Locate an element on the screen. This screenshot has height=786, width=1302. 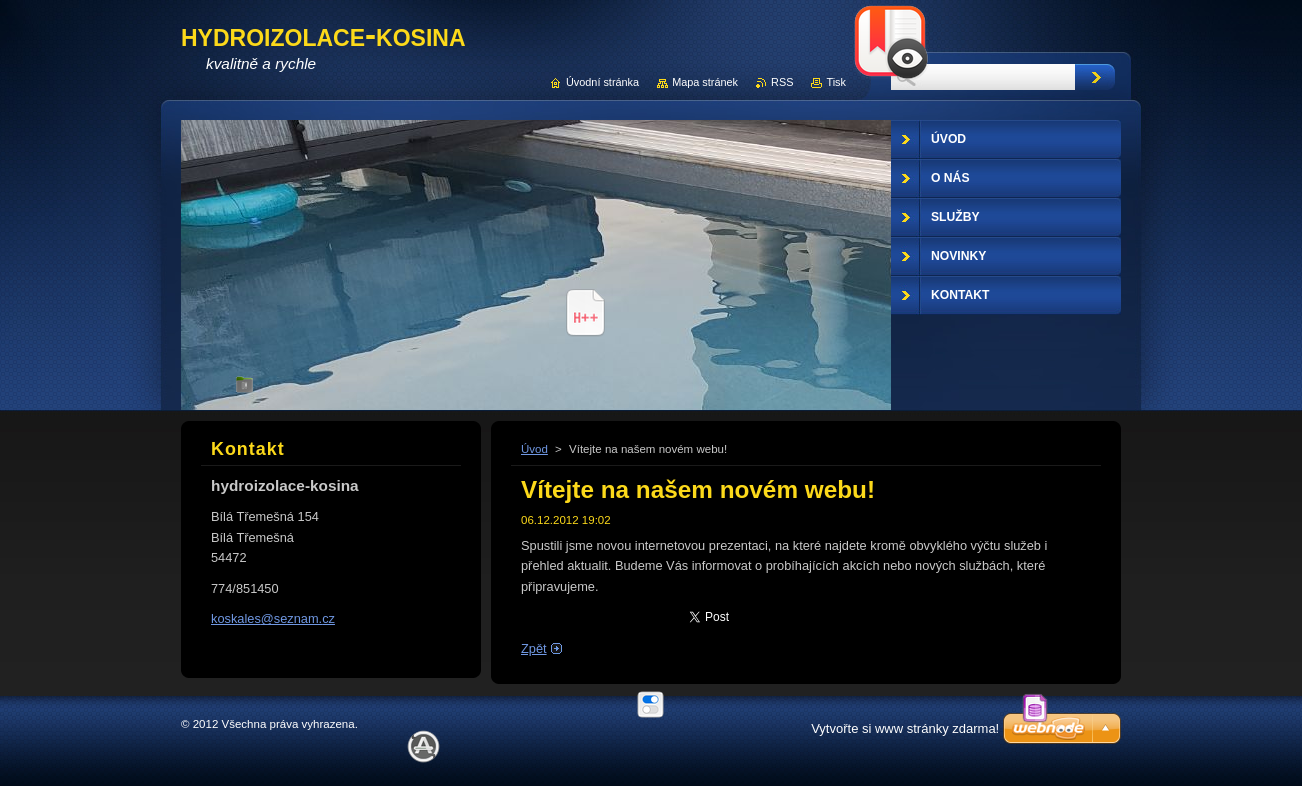
open desktop preferences or settings is located at coordinates (650, 704).